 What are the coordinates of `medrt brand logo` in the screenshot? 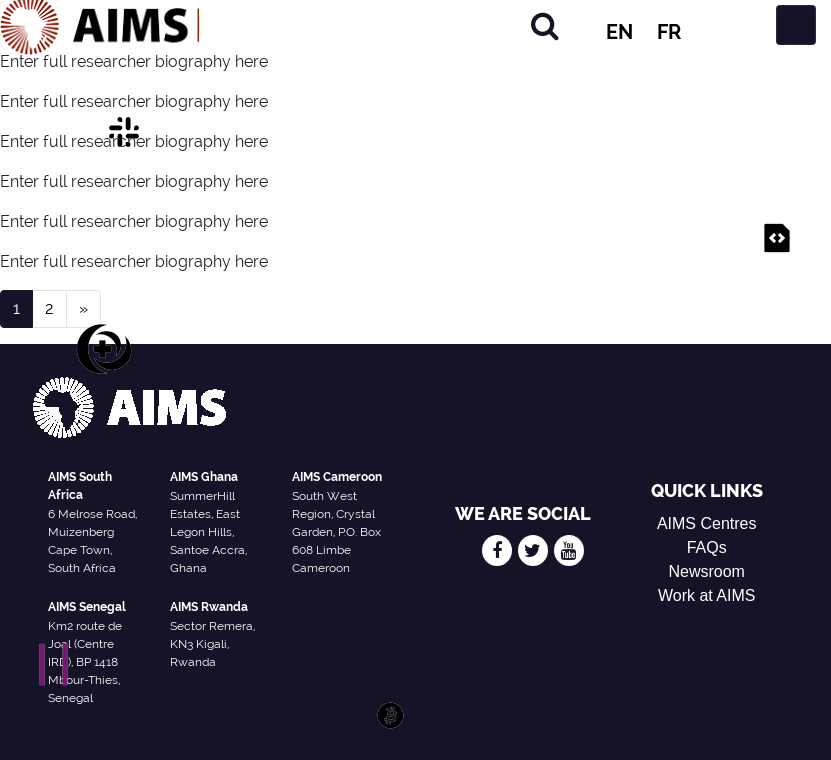 It's located at (104, 349).